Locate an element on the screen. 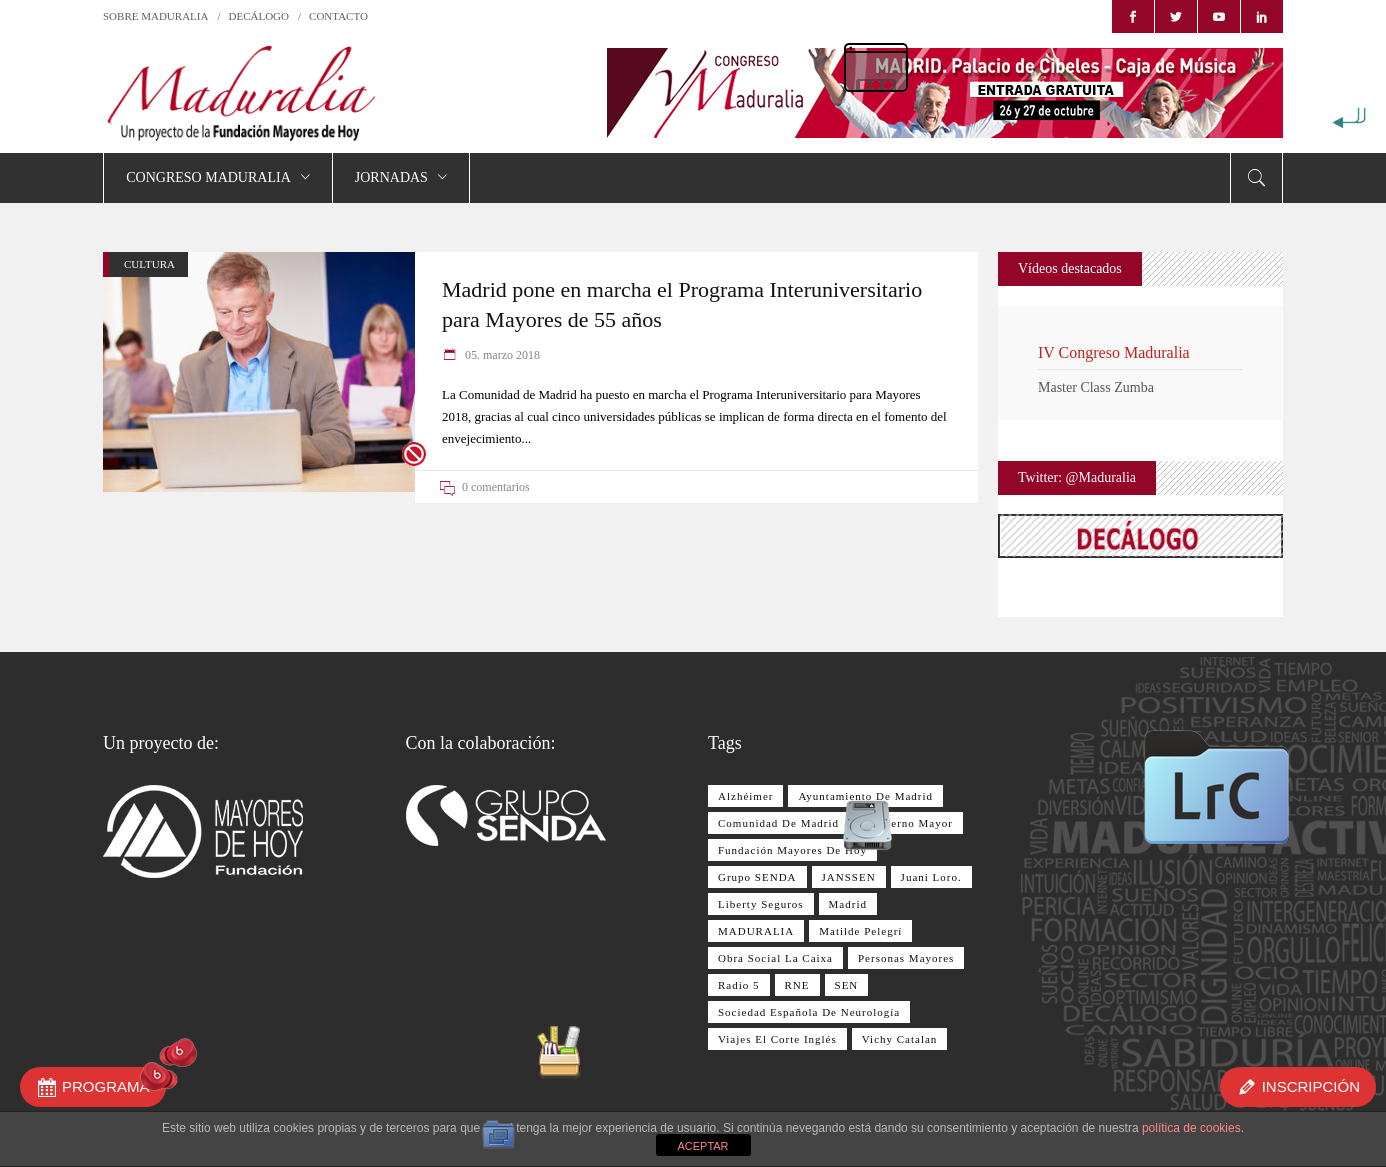 This screenshot has width=1386, height=1167. delete or remove selected item is located at coordinates (414, 454).